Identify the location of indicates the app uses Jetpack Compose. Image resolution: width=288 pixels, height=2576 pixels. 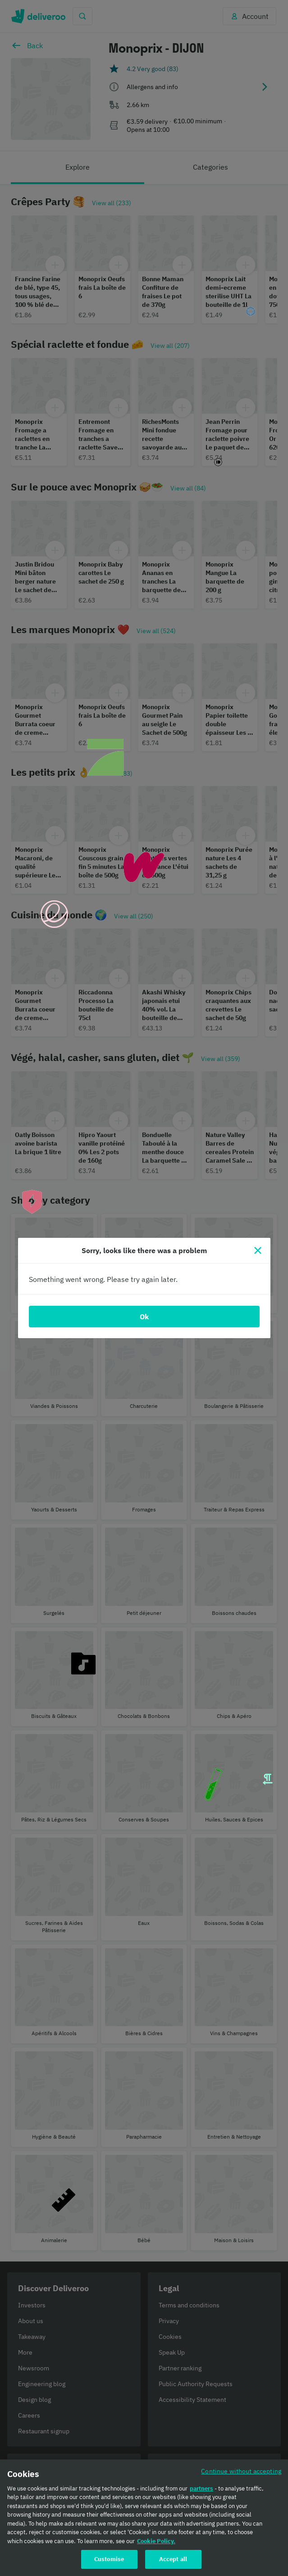
(251, 311).